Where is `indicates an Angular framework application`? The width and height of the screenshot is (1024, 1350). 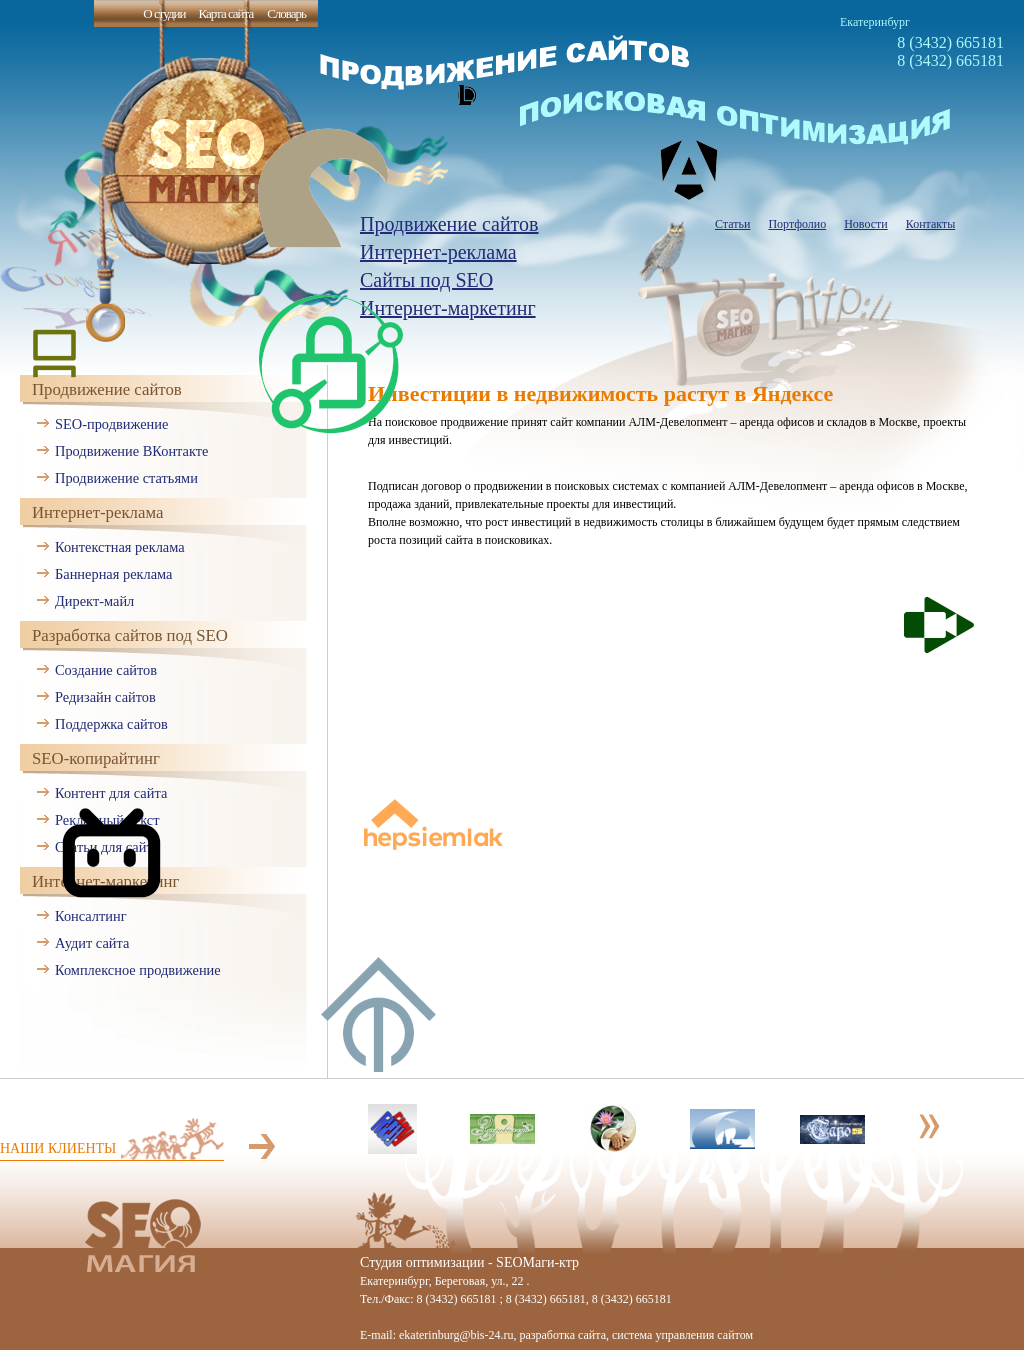
indicates an Angular framework application is located at coordinates (689, 170).